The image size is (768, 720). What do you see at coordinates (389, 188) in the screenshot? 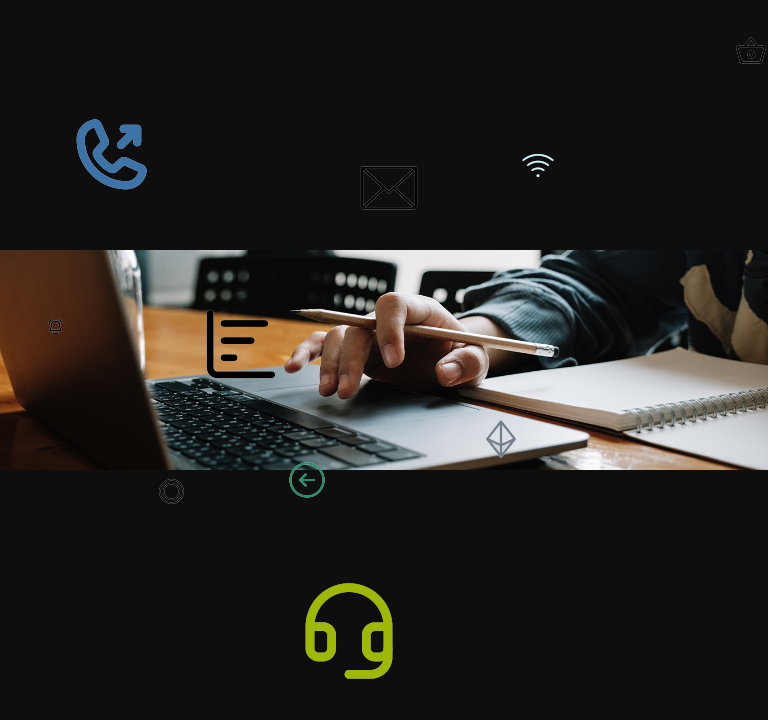
I see `open your inbox` at bounding box center [389, 188].